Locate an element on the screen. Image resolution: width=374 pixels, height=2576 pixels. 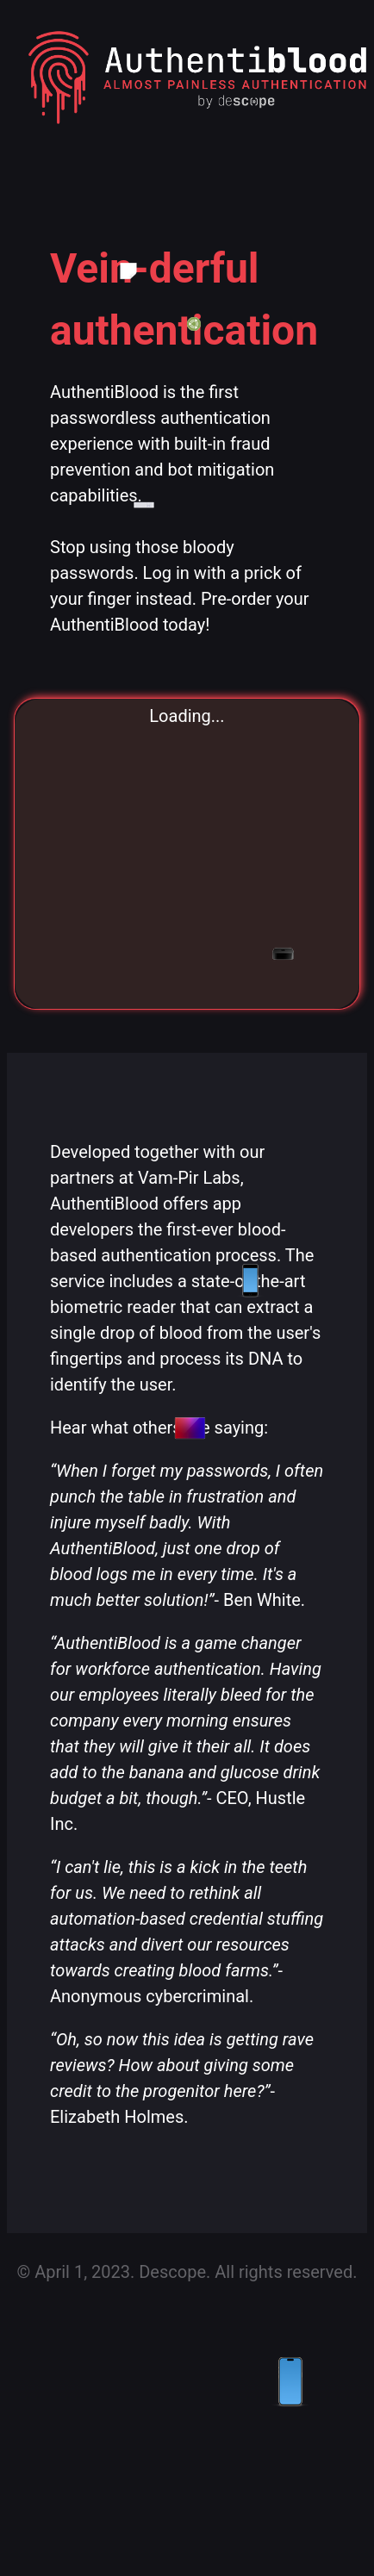
unknown or unrecognized clipping file type is located at coordinates (128, 271).